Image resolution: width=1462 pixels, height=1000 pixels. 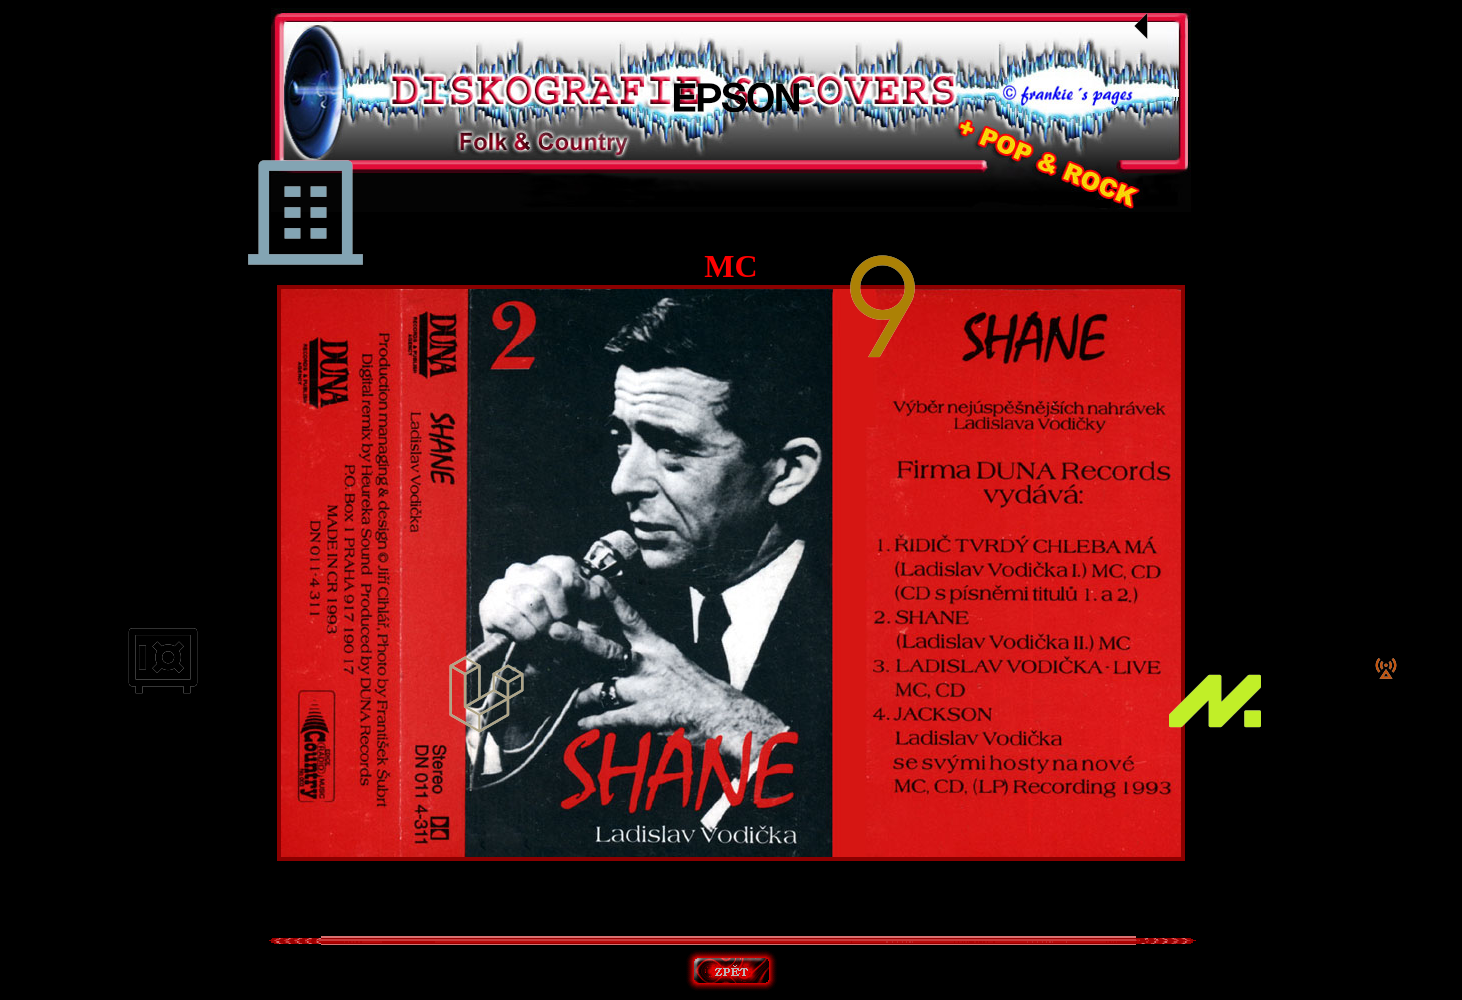 I want to click on meizu brand logo, so click(x=1215, y=701).